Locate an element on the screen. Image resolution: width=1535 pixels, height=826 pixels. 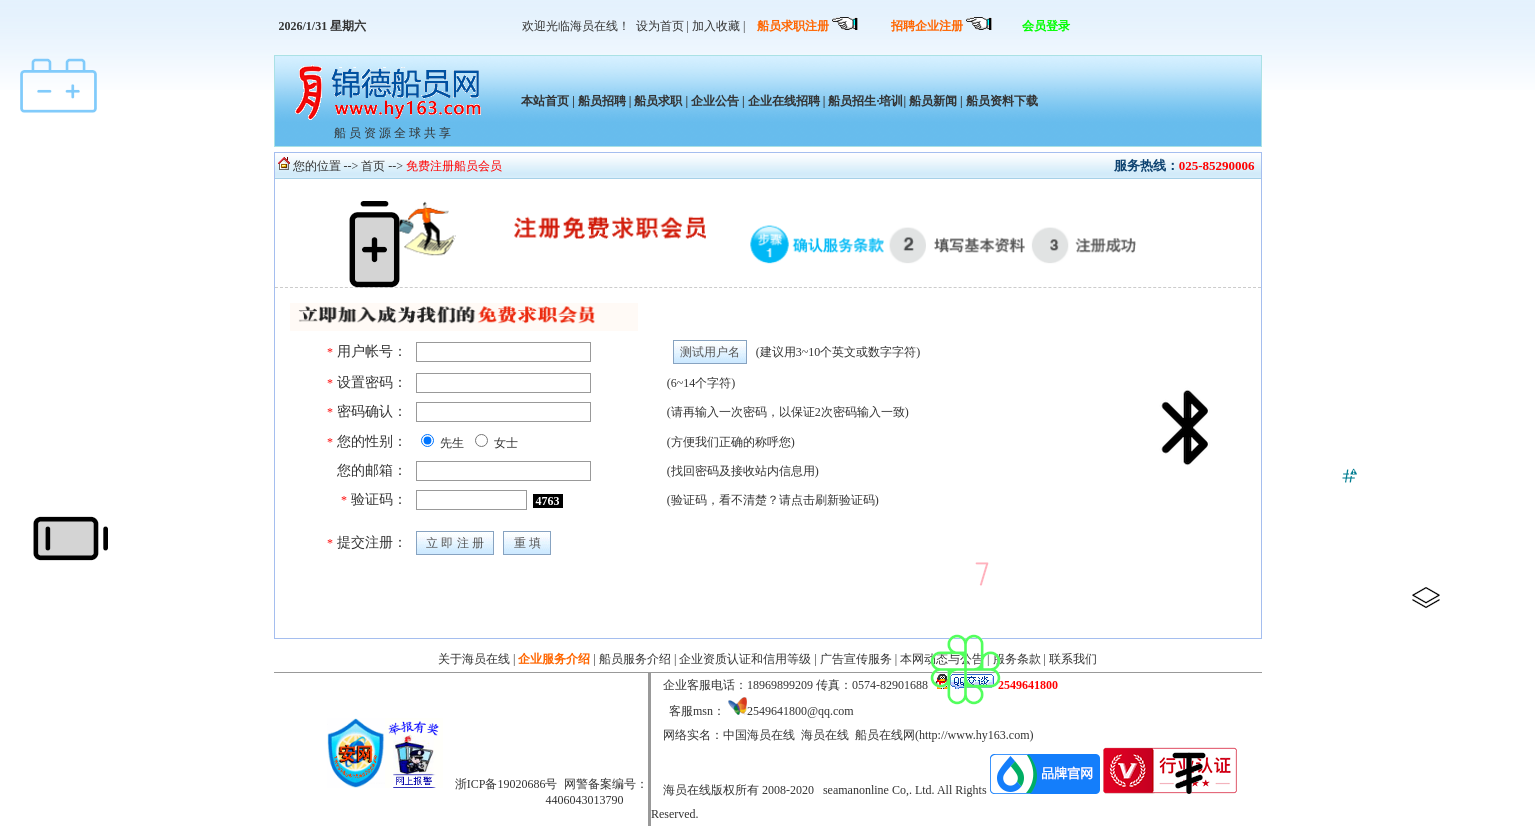
indicates the number seven in a list or sequence is located at coordinates (982, 574).